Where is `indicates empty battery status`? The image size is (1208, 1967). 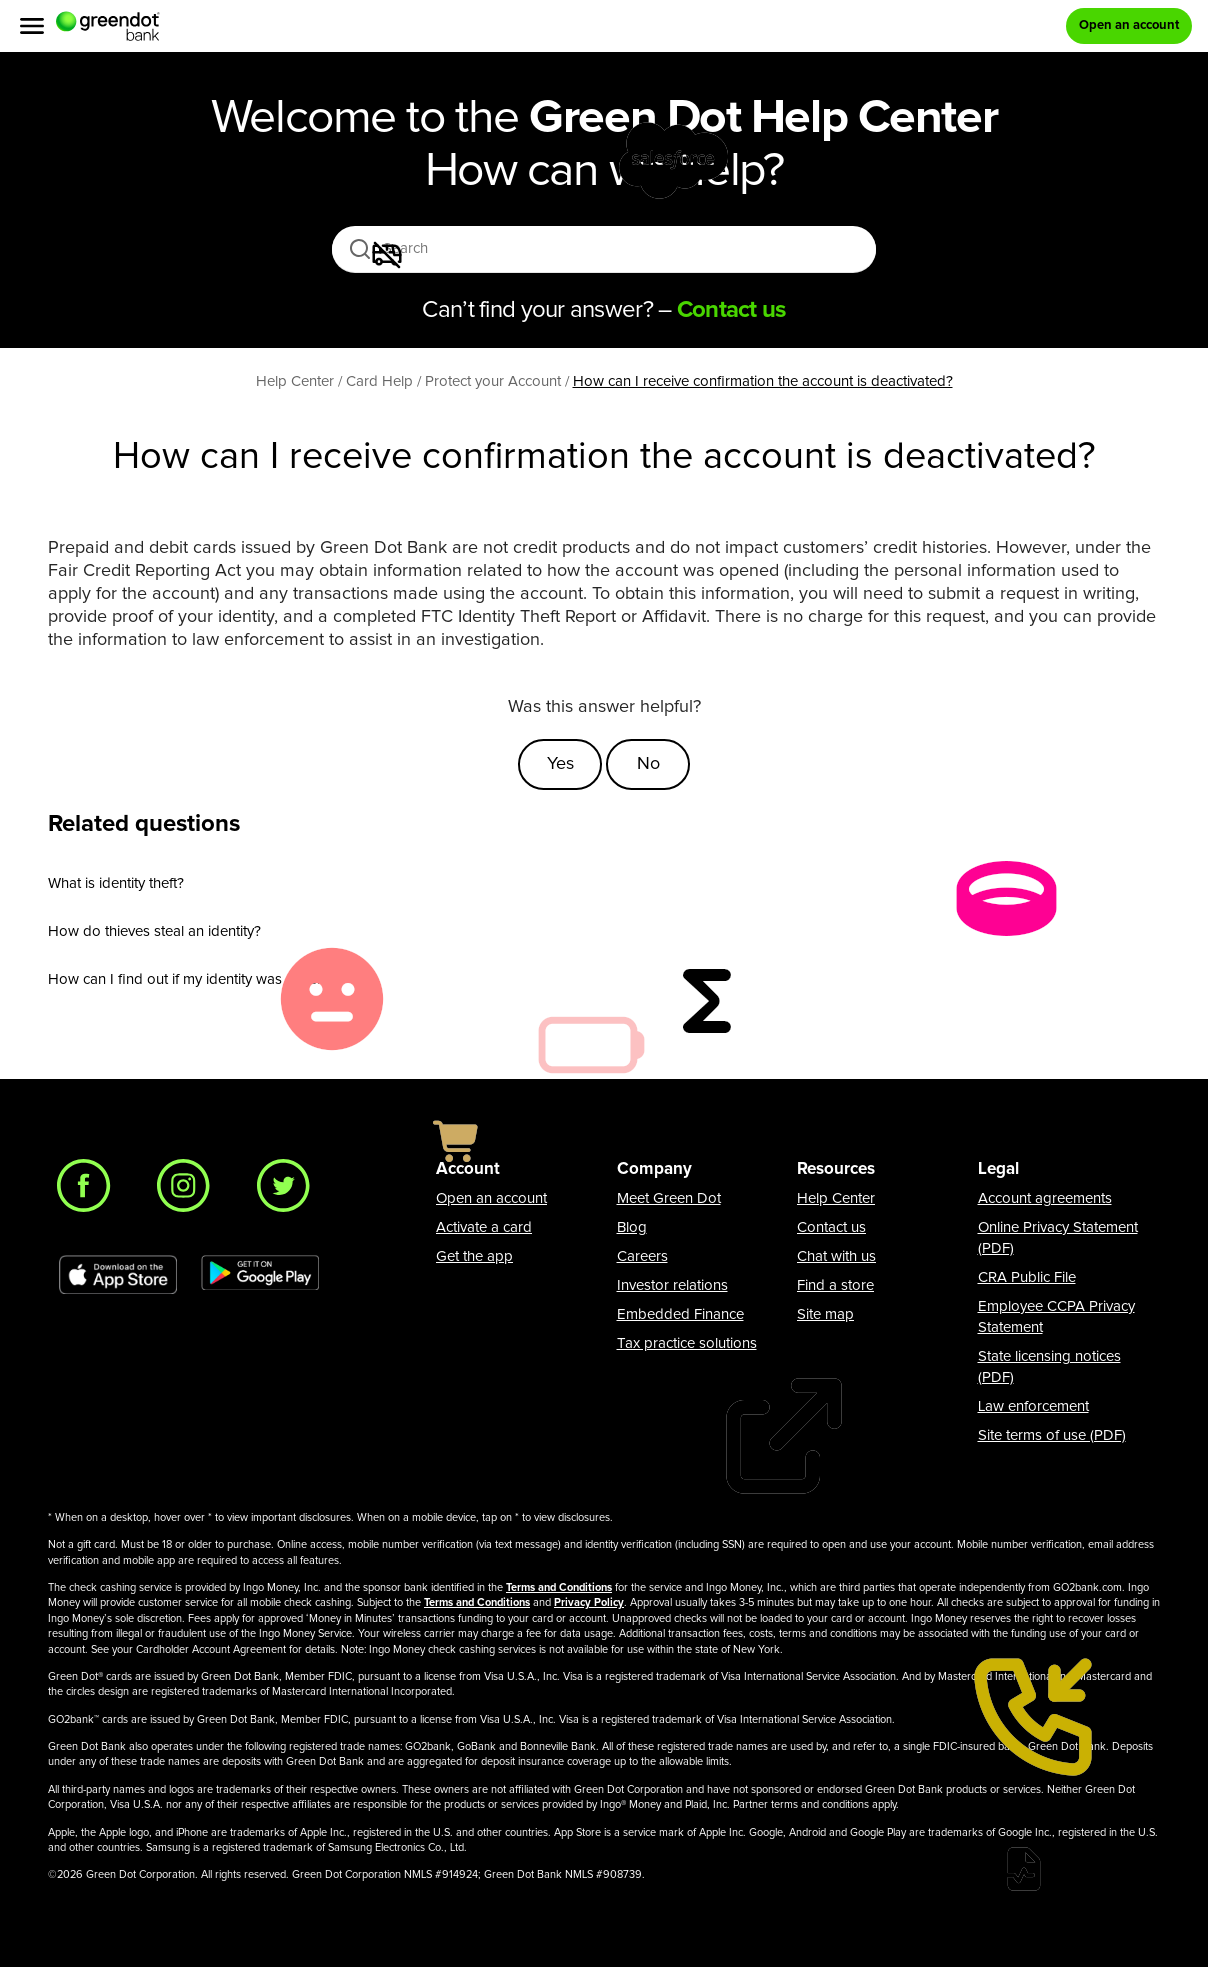
indicates empty battery status is located at coordinates (591, 1041).